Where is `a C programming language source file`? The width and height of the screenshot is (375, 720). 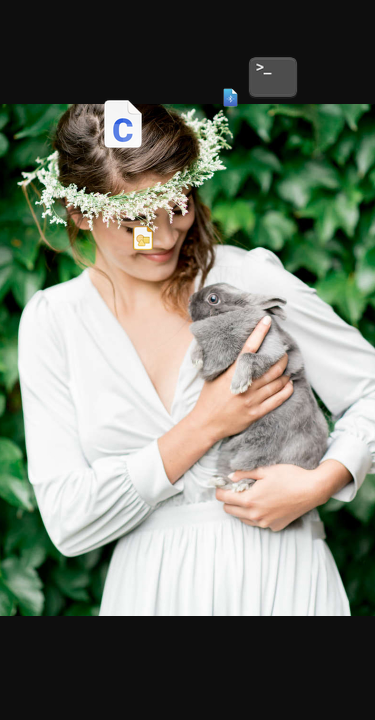
a C programming language source file is located at coordinates (123, 124).